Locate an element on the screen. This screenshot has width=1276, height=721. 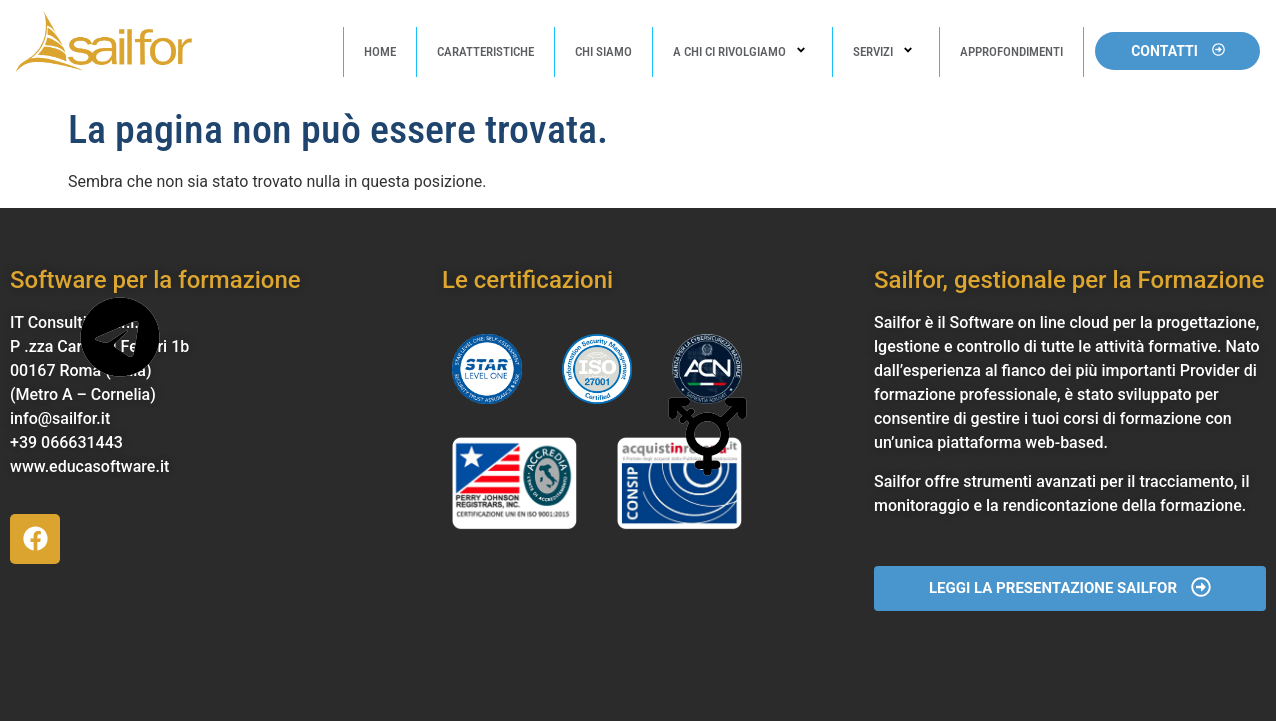
open telegram messaging app is located at coordinates (120, 337).